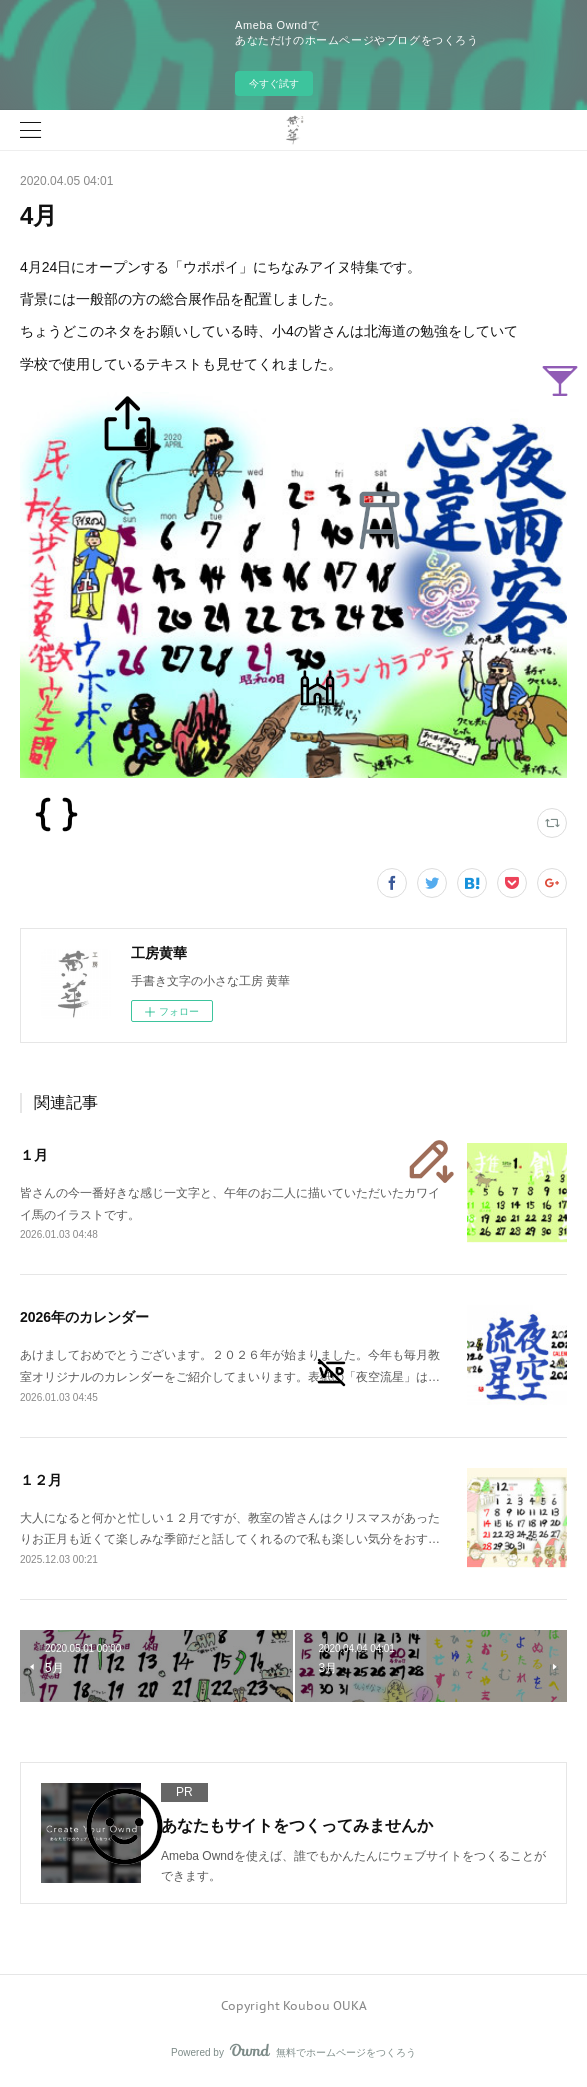 This screenshot has width=587, height=2087. I want to click on access bar or cocktail menu, so click(560, 381).